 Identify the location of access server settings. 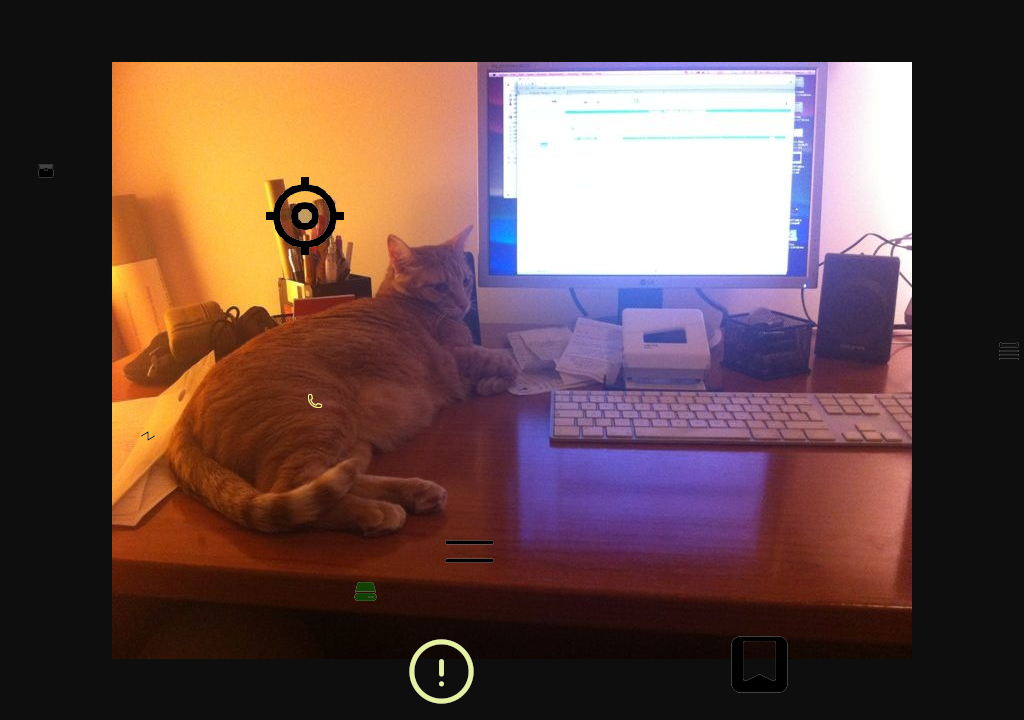
(365, 591).